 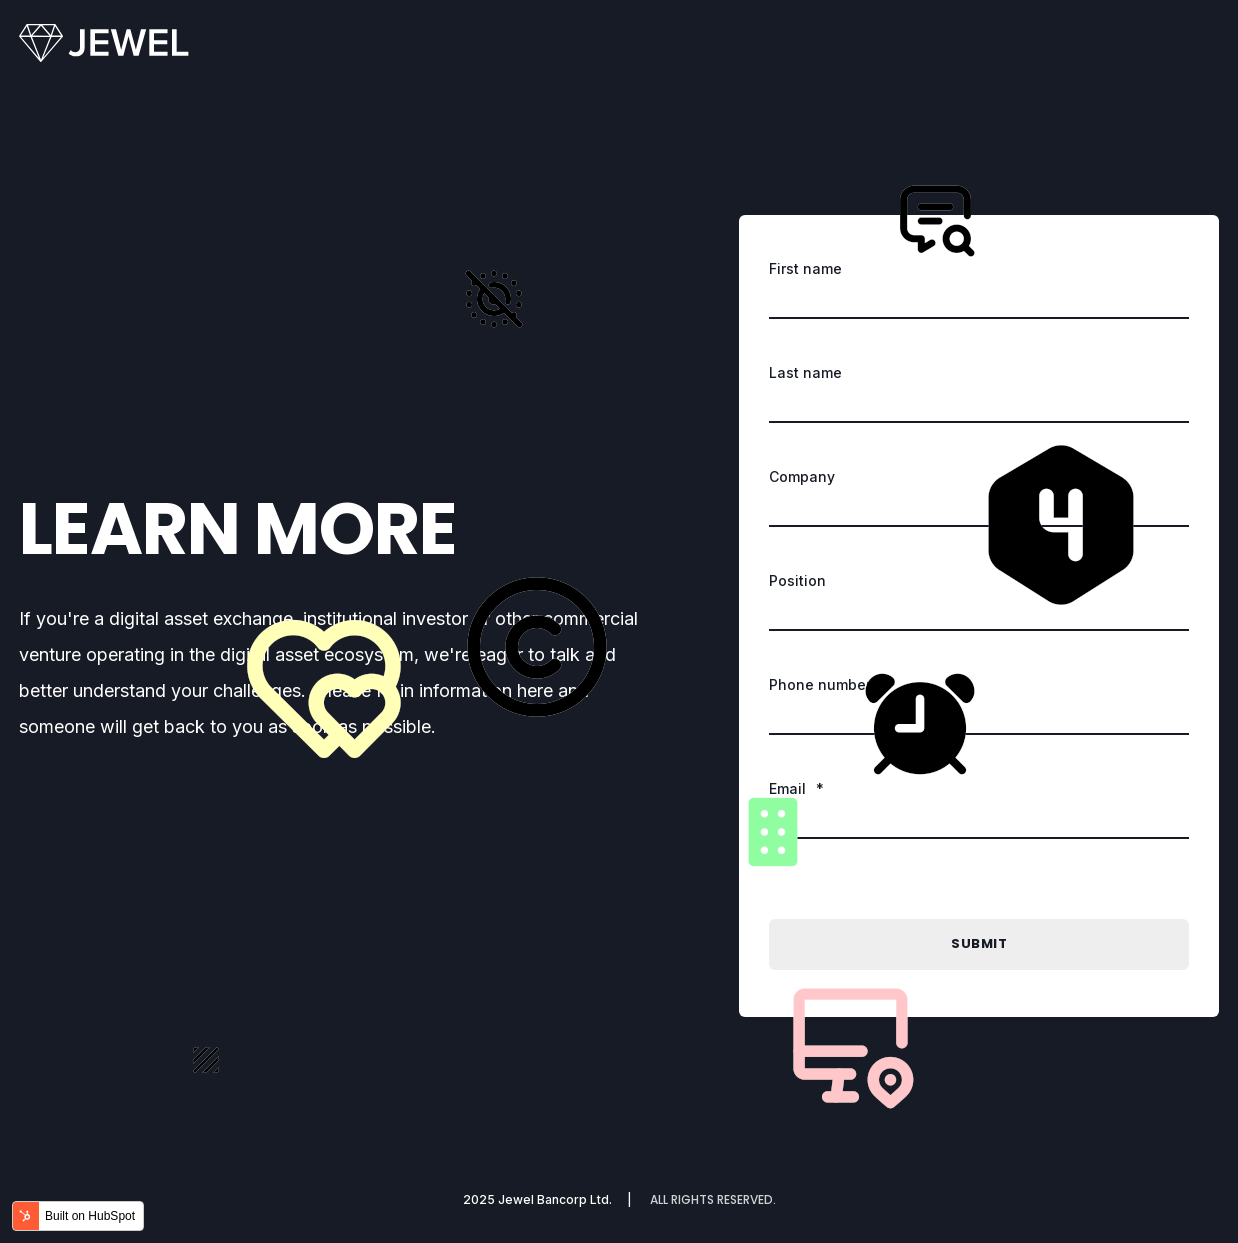 I want to click on view device location on map, so click(x=850, y=1045).